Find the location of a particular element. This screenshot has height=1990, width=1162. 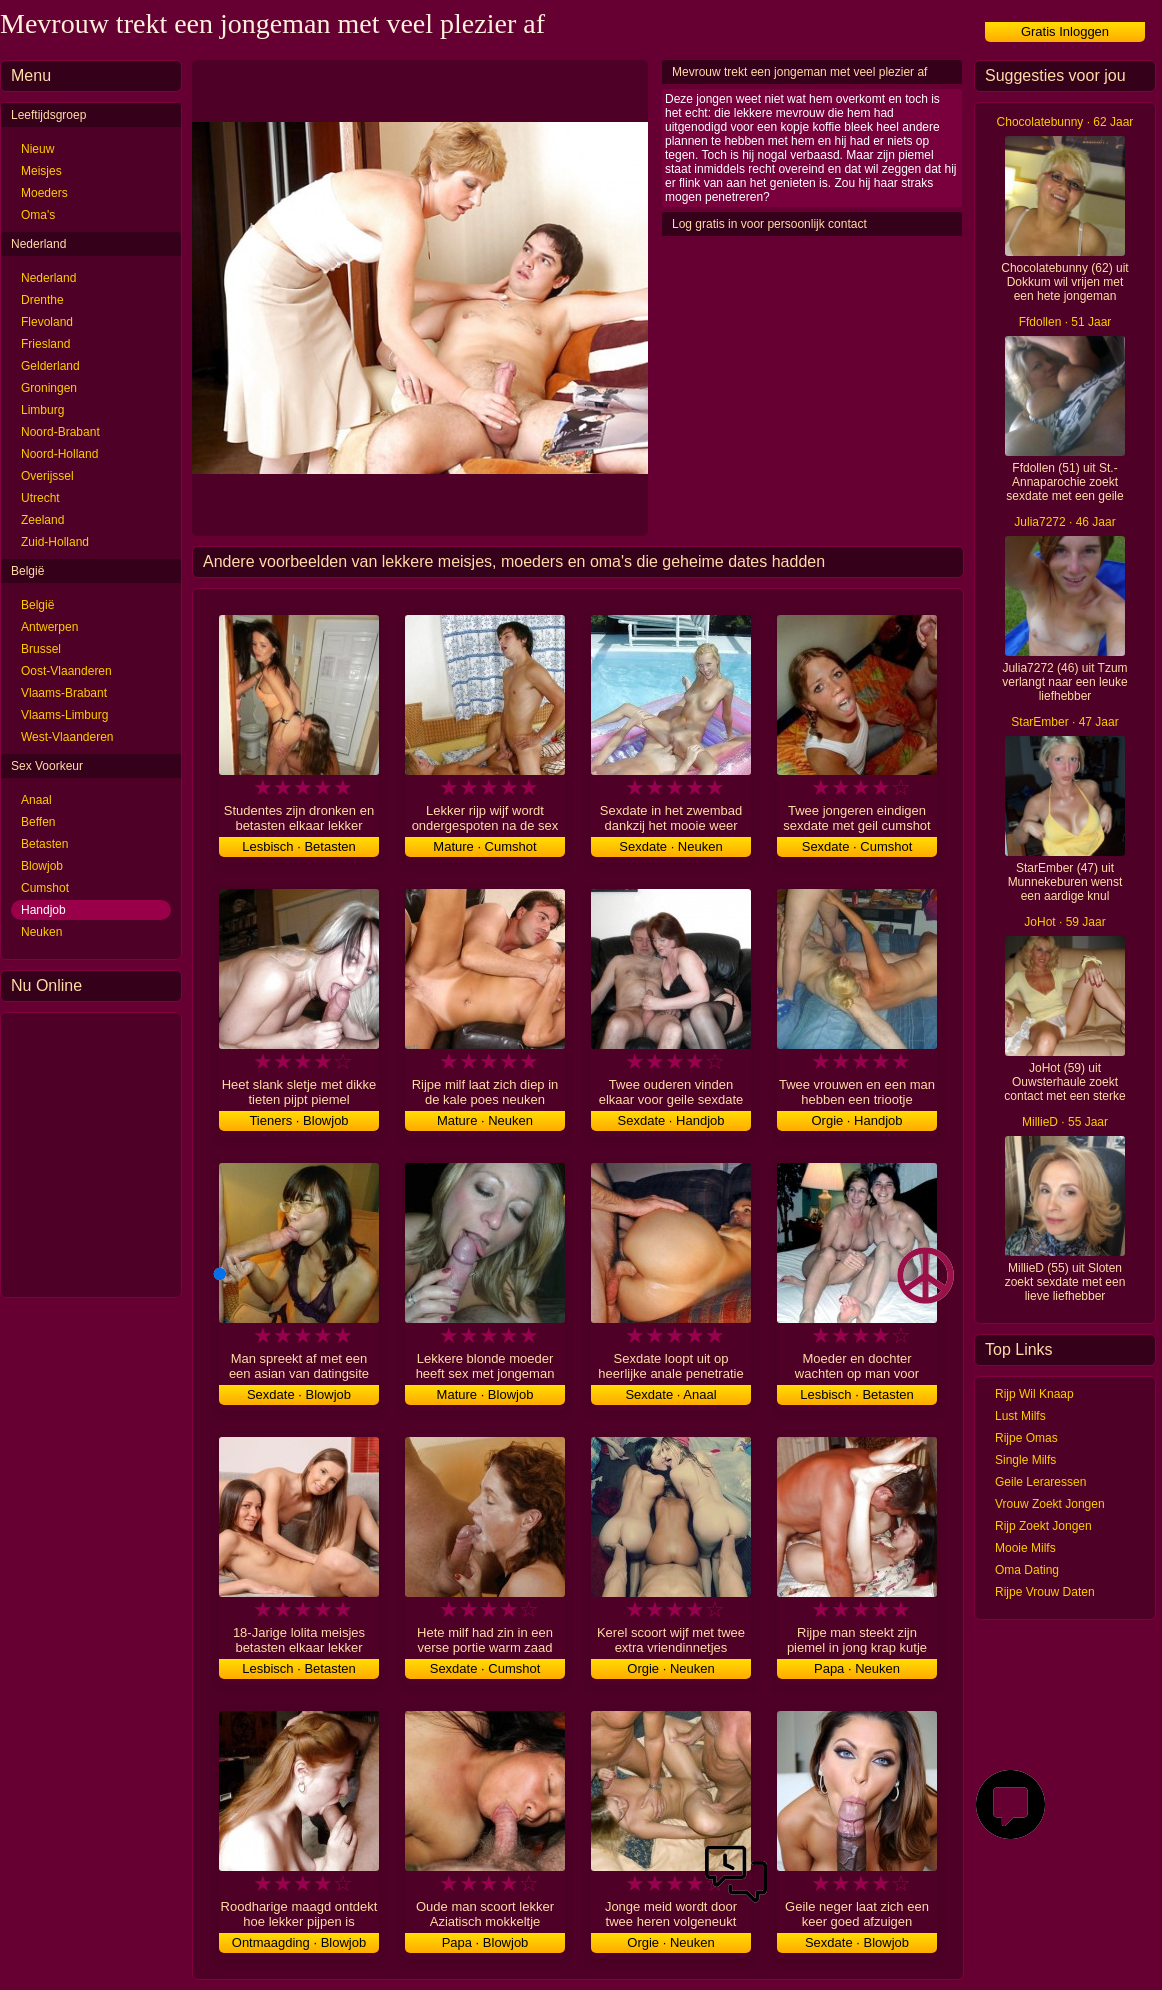

peace or anti-war symbol indicator is located at coordinates (925, 1275).